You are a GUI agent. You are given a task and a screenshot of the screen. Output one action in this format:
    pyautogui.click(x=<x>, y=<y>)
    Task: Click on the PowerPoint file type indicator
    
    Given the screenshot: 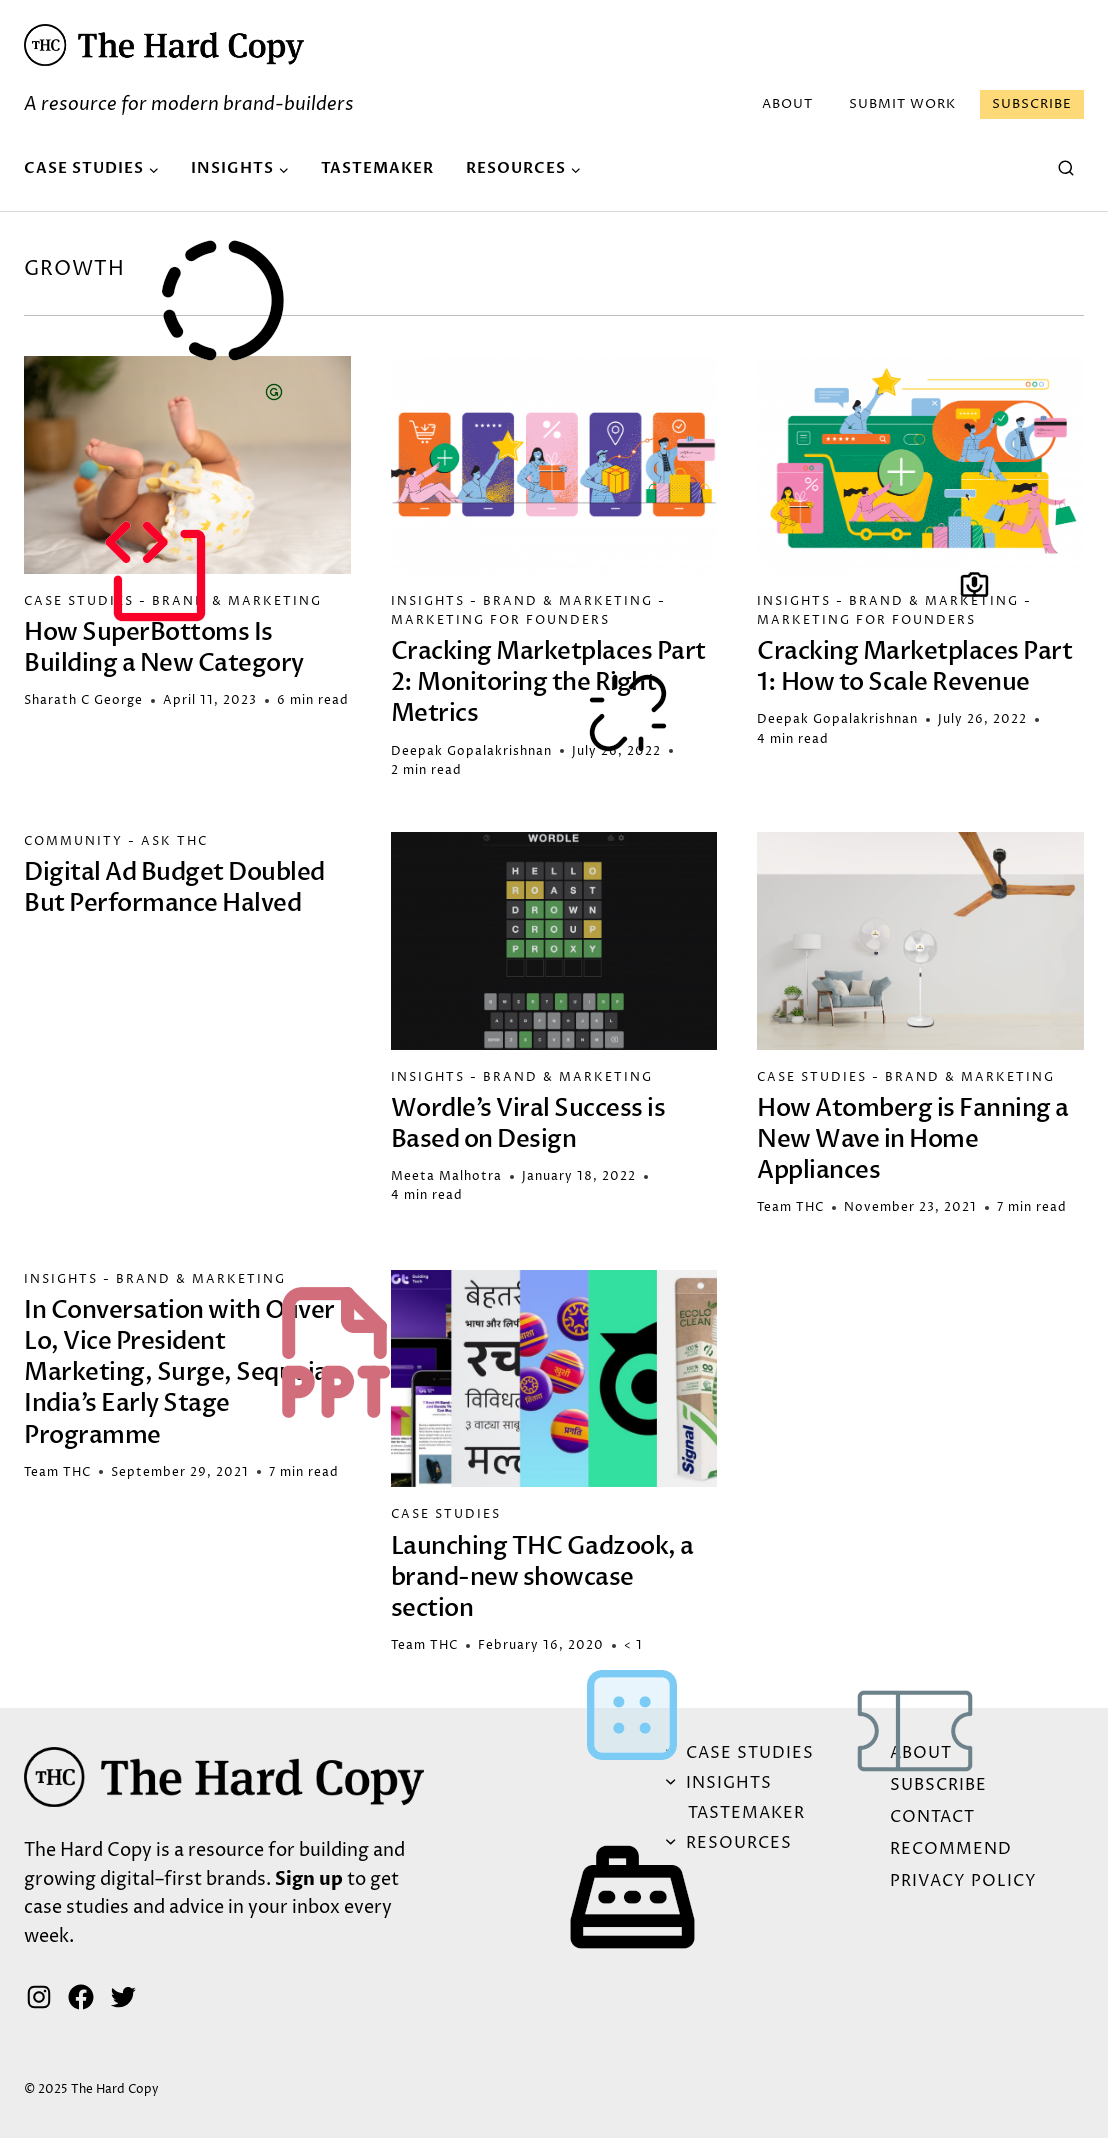 What is the action you would take?
    pyautogui.click(x=334, y=1352)
    